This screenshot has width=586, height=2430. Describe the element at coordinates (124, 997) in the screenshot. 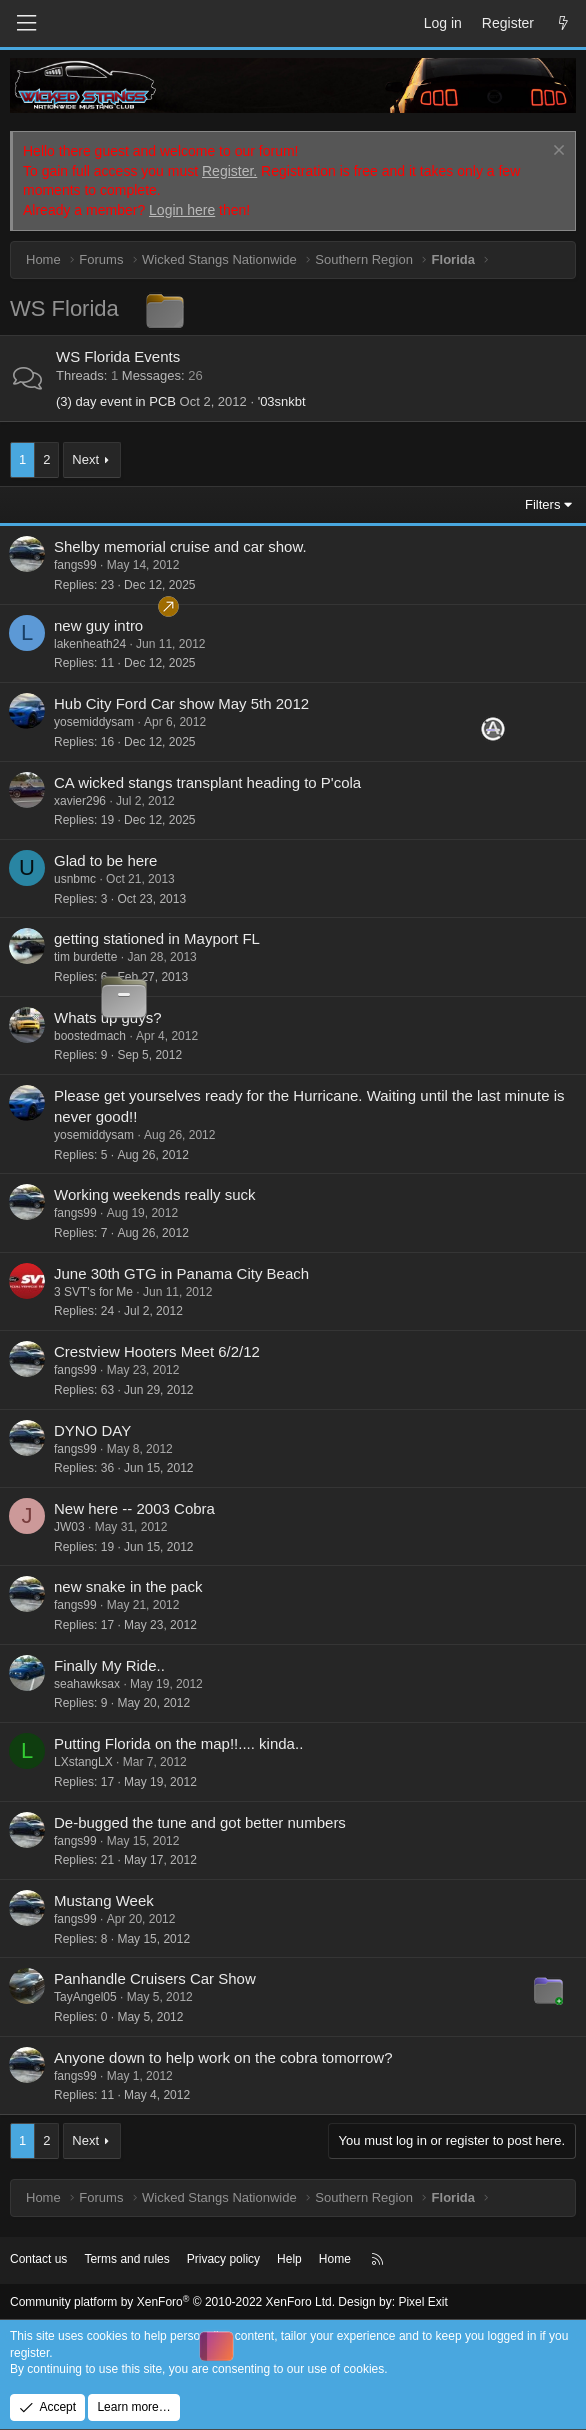

I see `open the file manager application` at that location.